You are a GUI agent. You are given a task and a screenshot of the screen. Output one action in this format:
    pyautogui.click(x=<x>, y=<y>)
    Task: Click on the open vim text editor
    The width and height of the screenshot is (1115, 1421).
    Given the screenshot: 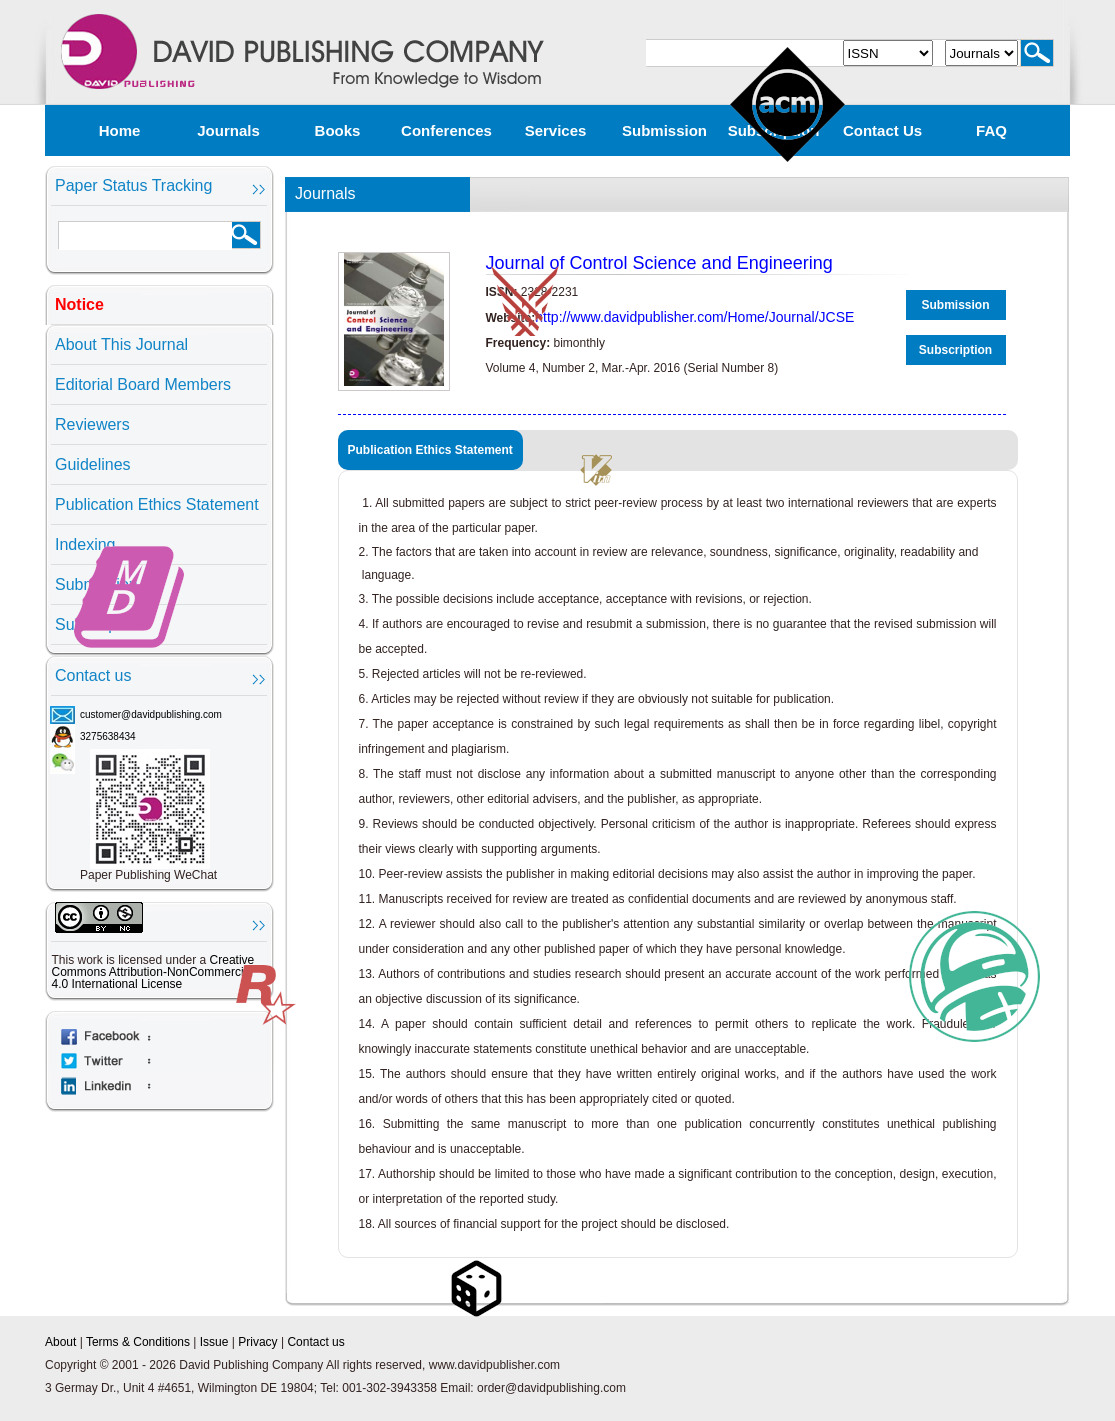 What is the action you would take?
    pyautogui.click(x=596, y=470)
    